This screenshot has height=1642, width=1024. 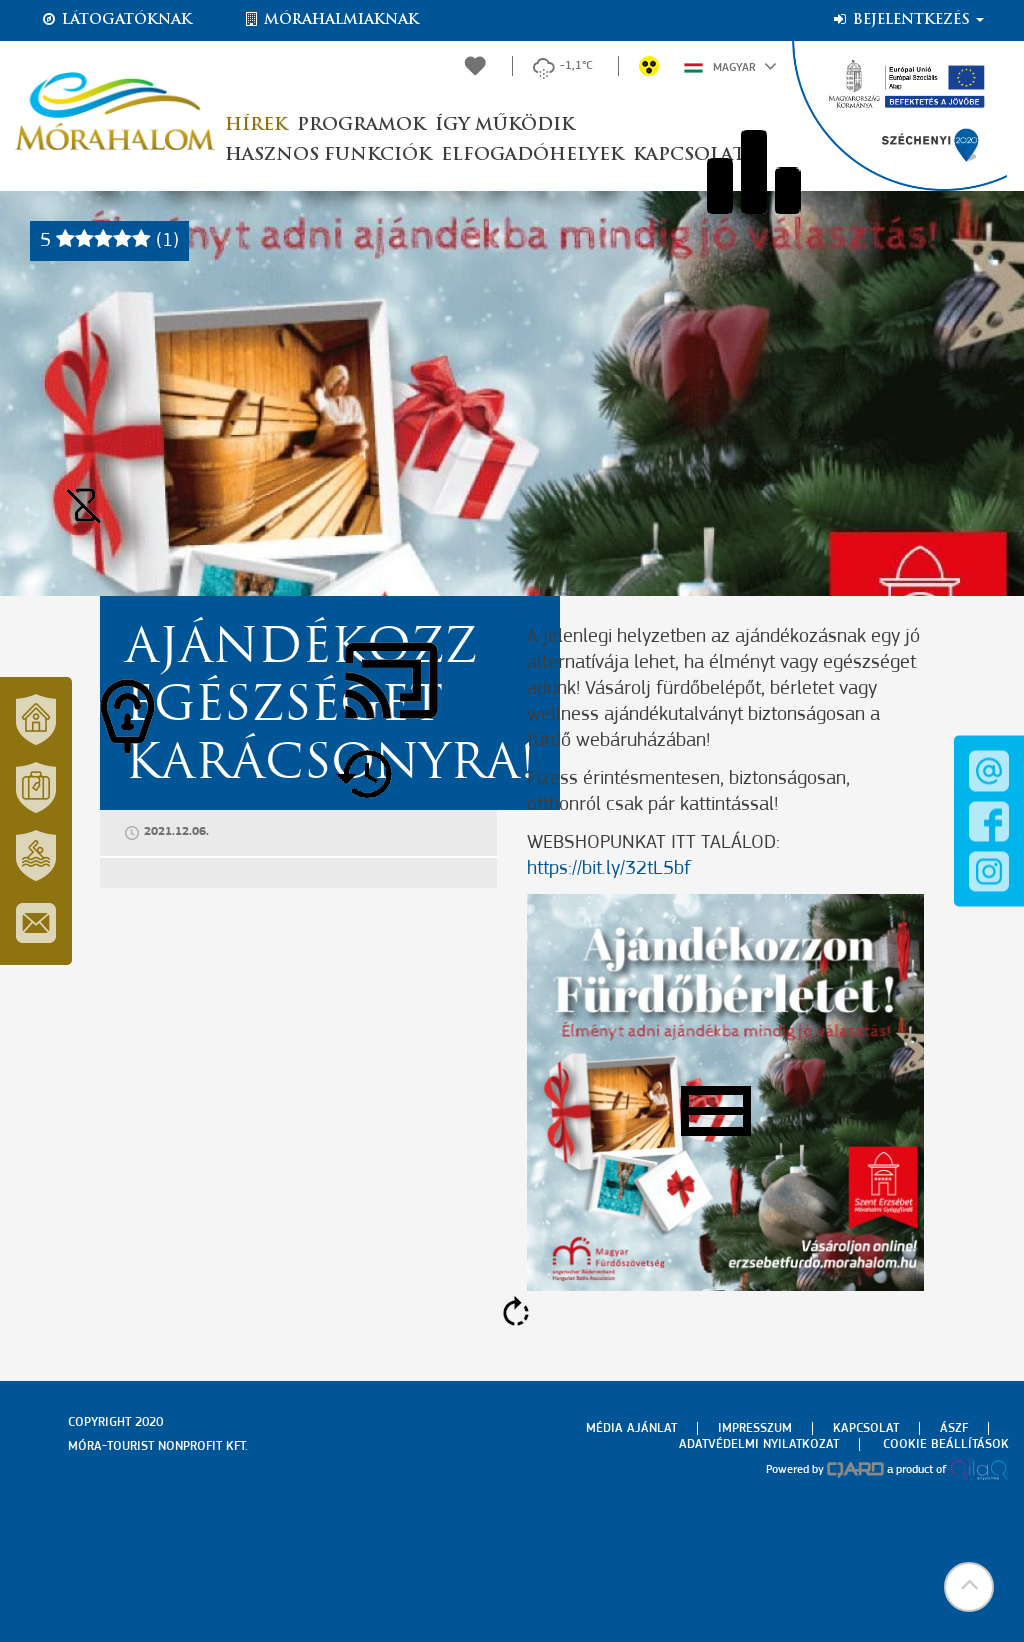 I want to click on view leaderboard rankings, so click(x=754, y=172).